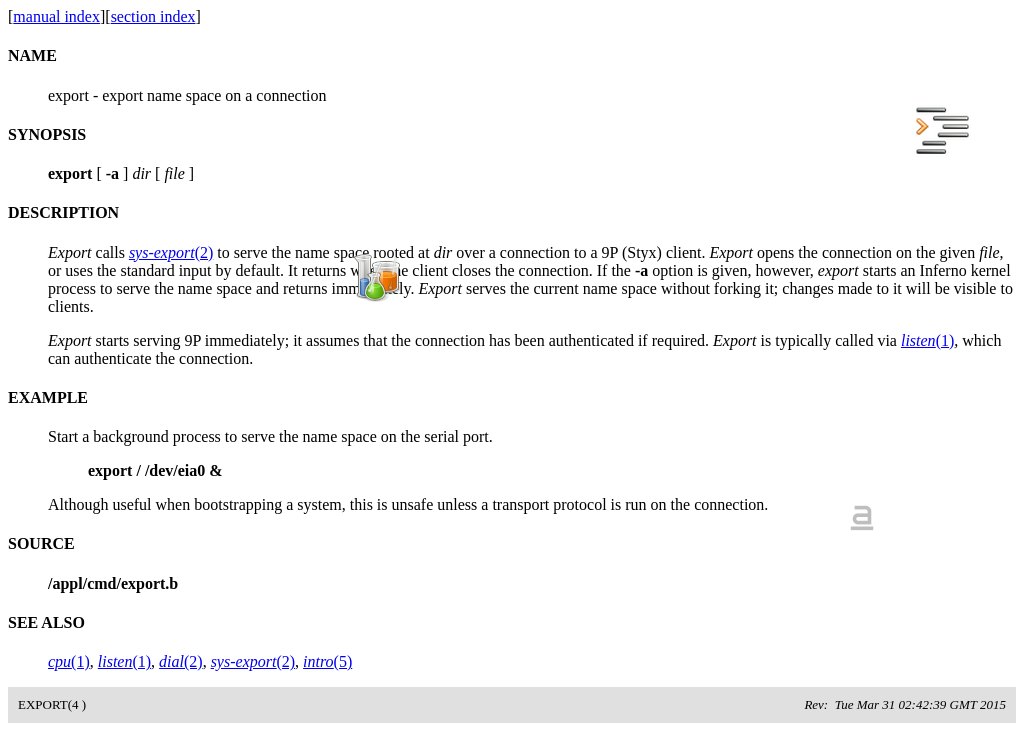  Describe the element at coordinates (942, 132) in the screenshot. I see `decrease text indentation` at that location.